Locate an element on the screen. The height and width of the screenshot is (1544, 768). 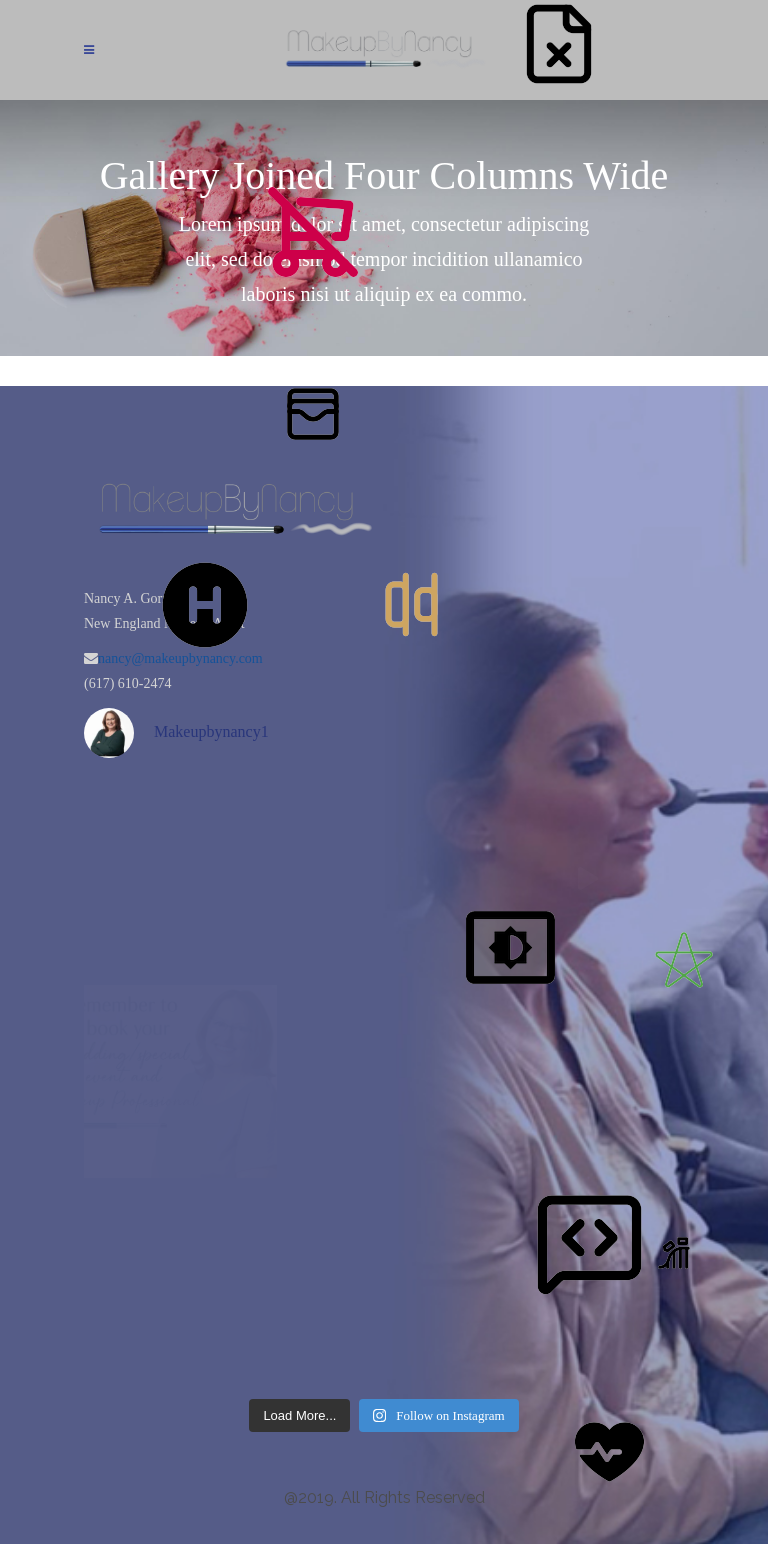
shopping cart unavailable or disabled is located at coordinates (313, 232).